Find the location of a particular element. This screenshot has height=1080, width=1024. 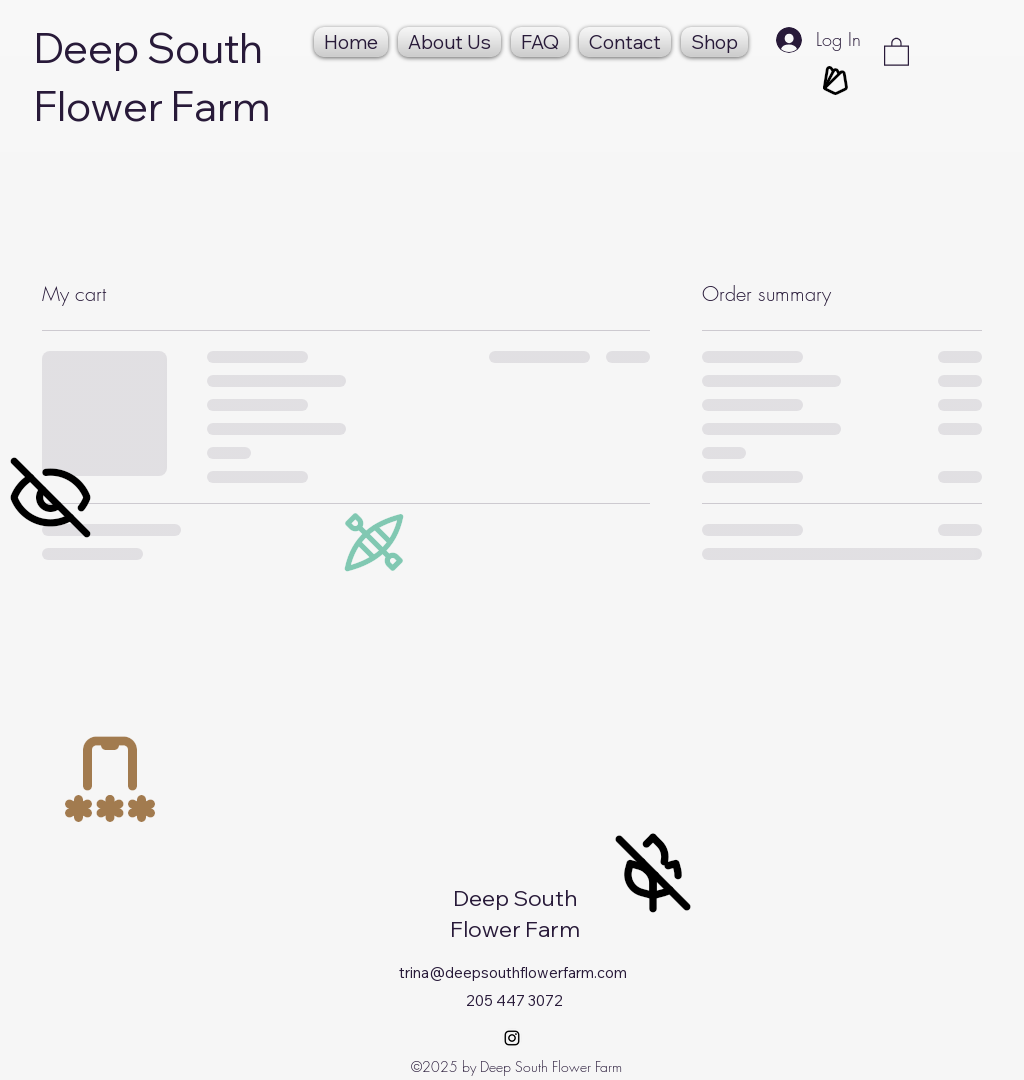

hide password or sensitive content is located at coordinates (50, 497).